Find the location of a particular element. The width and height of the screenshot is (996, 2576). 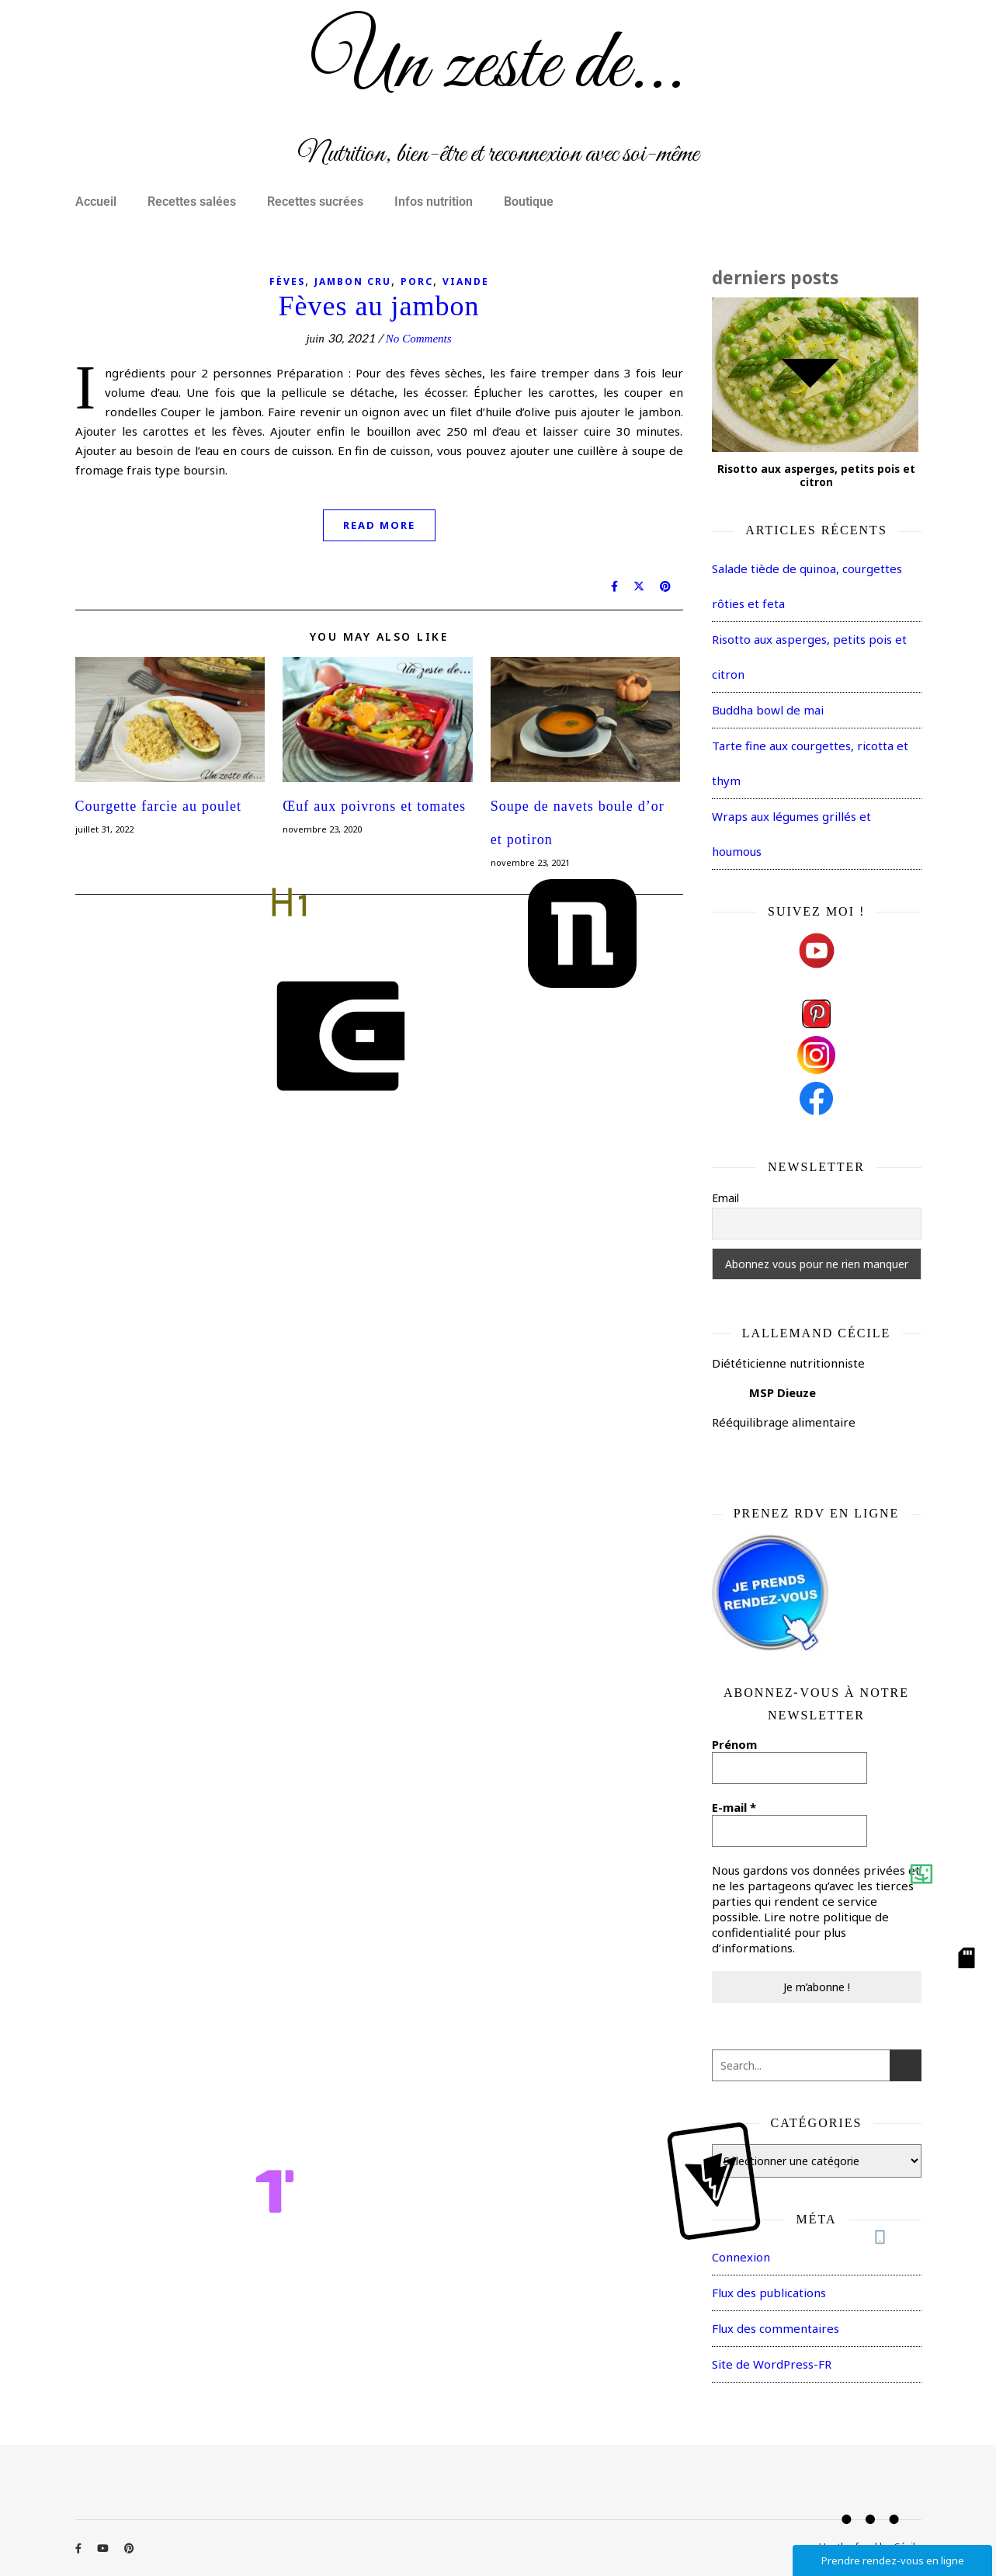

netcup web hosting service logo is located at coordinates (582, 933).